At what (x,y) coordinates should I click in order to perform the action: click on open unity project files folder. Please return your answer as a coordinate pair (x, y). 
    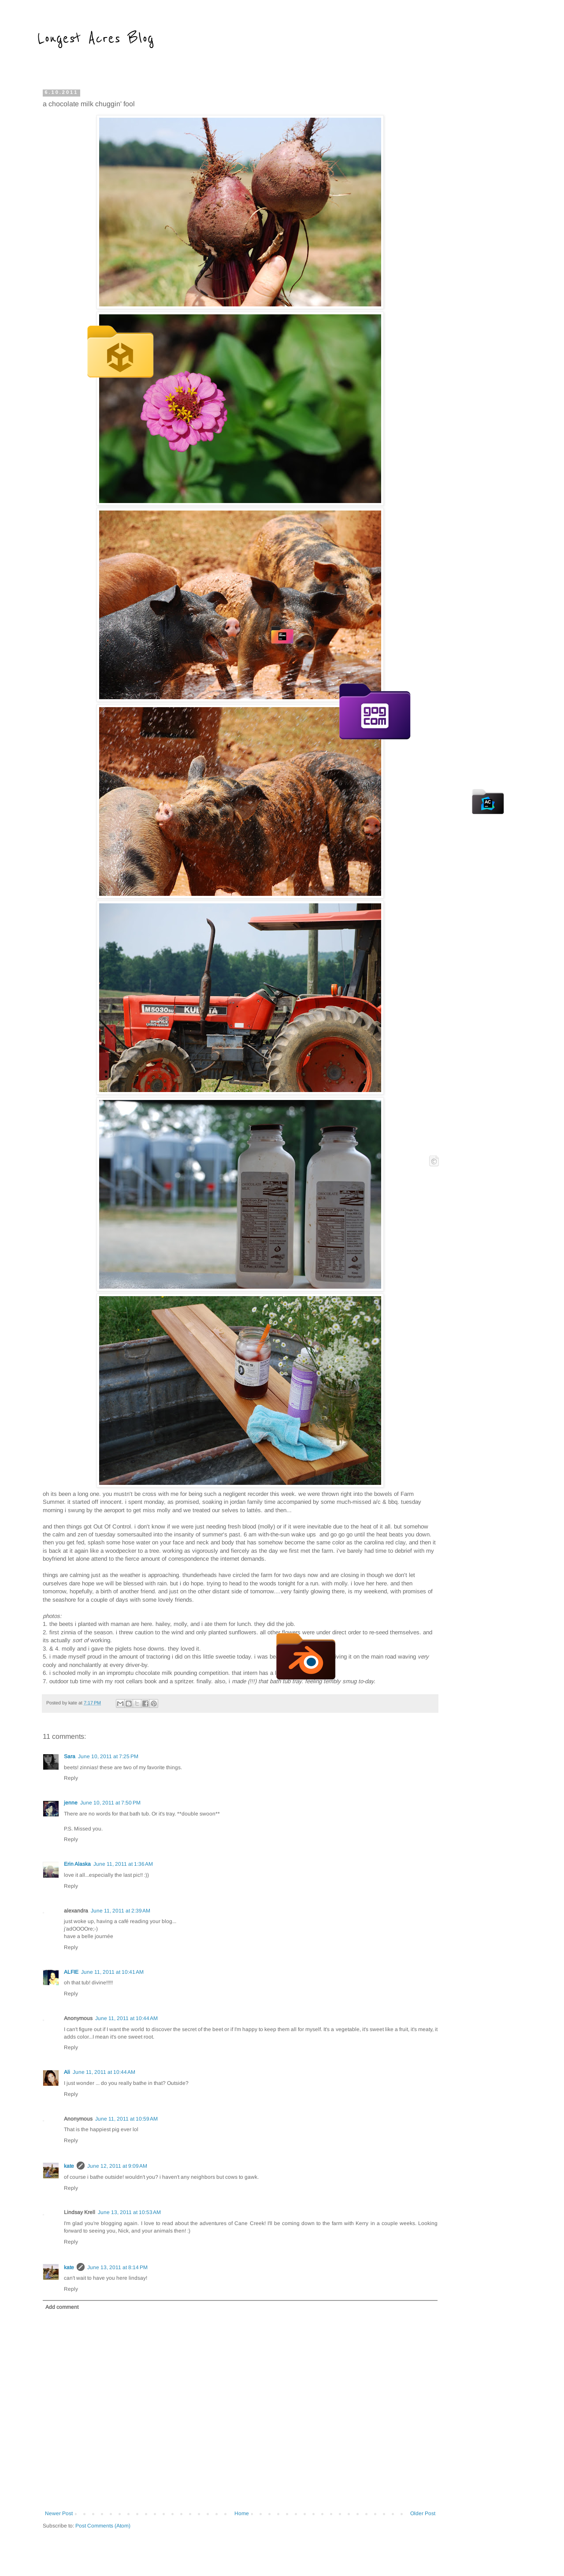
    Looking at the image, I should click on (120, 353).